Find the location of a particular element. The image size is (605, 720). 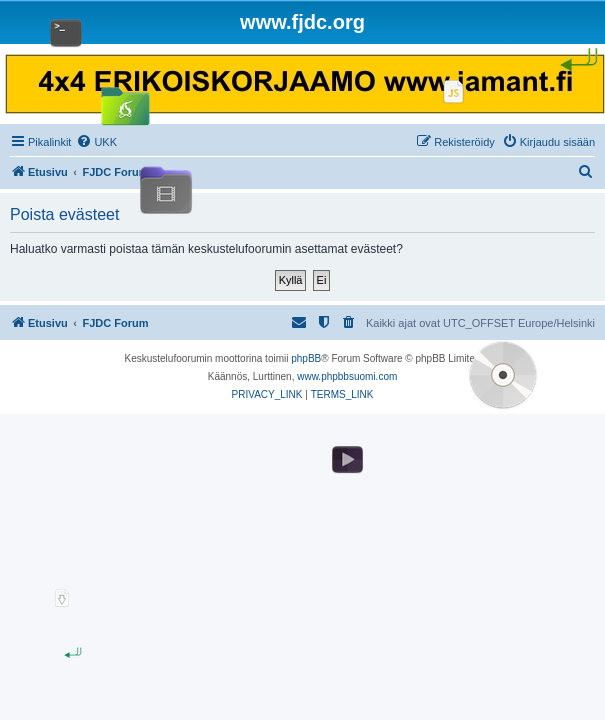

reply to all recipients in an email thread is located at coordinates (578, 57).